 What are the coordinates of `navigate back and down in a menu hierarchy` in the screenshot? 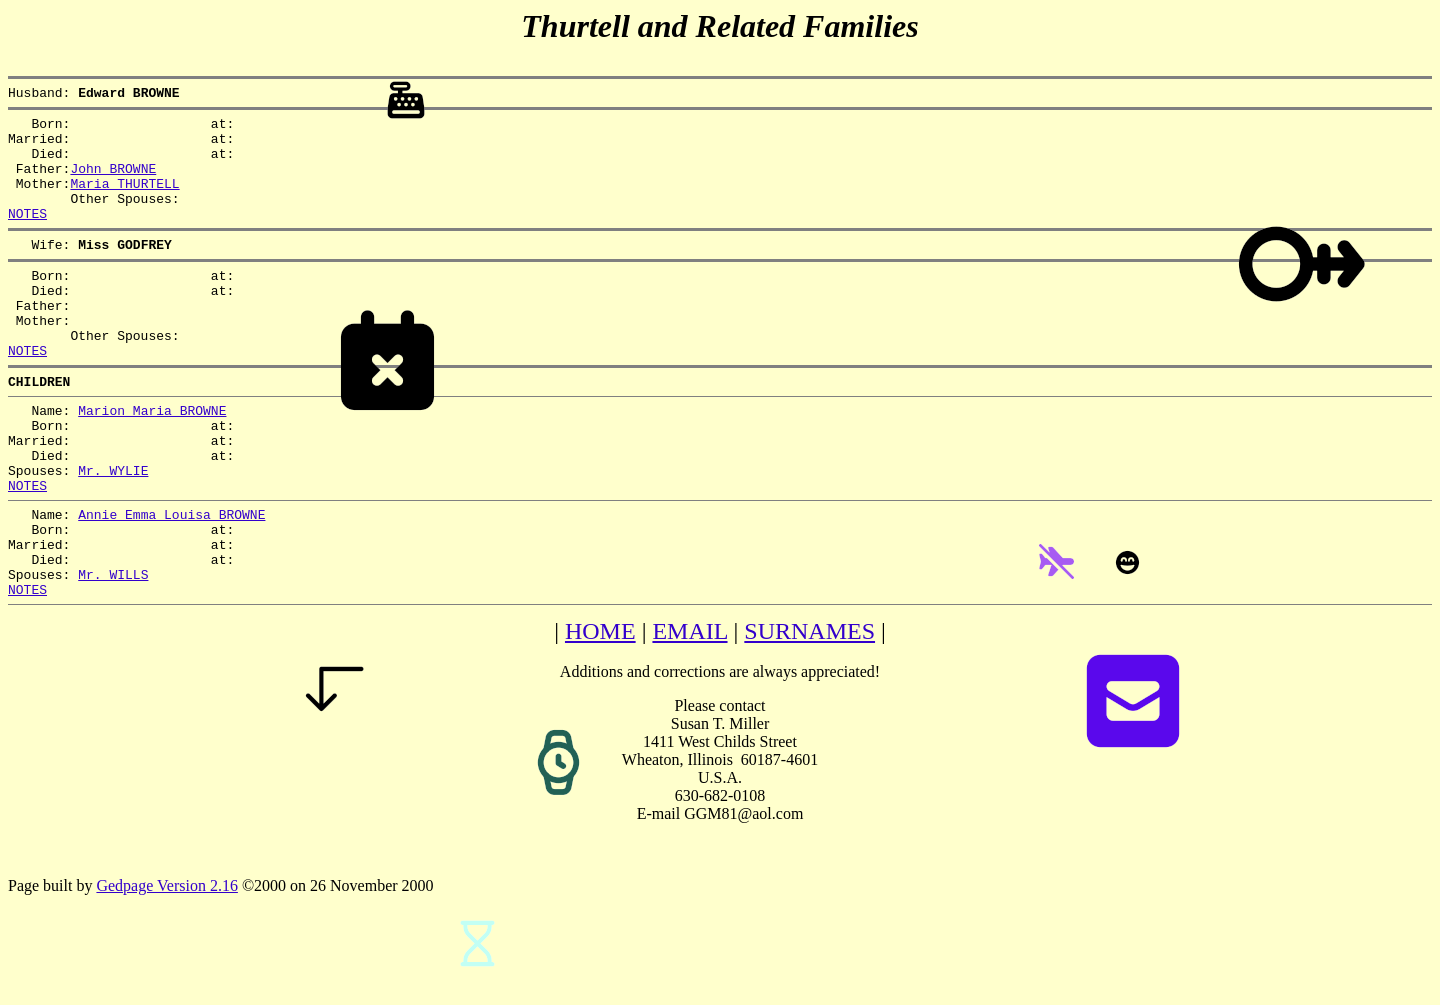 It's located at (332, 684).